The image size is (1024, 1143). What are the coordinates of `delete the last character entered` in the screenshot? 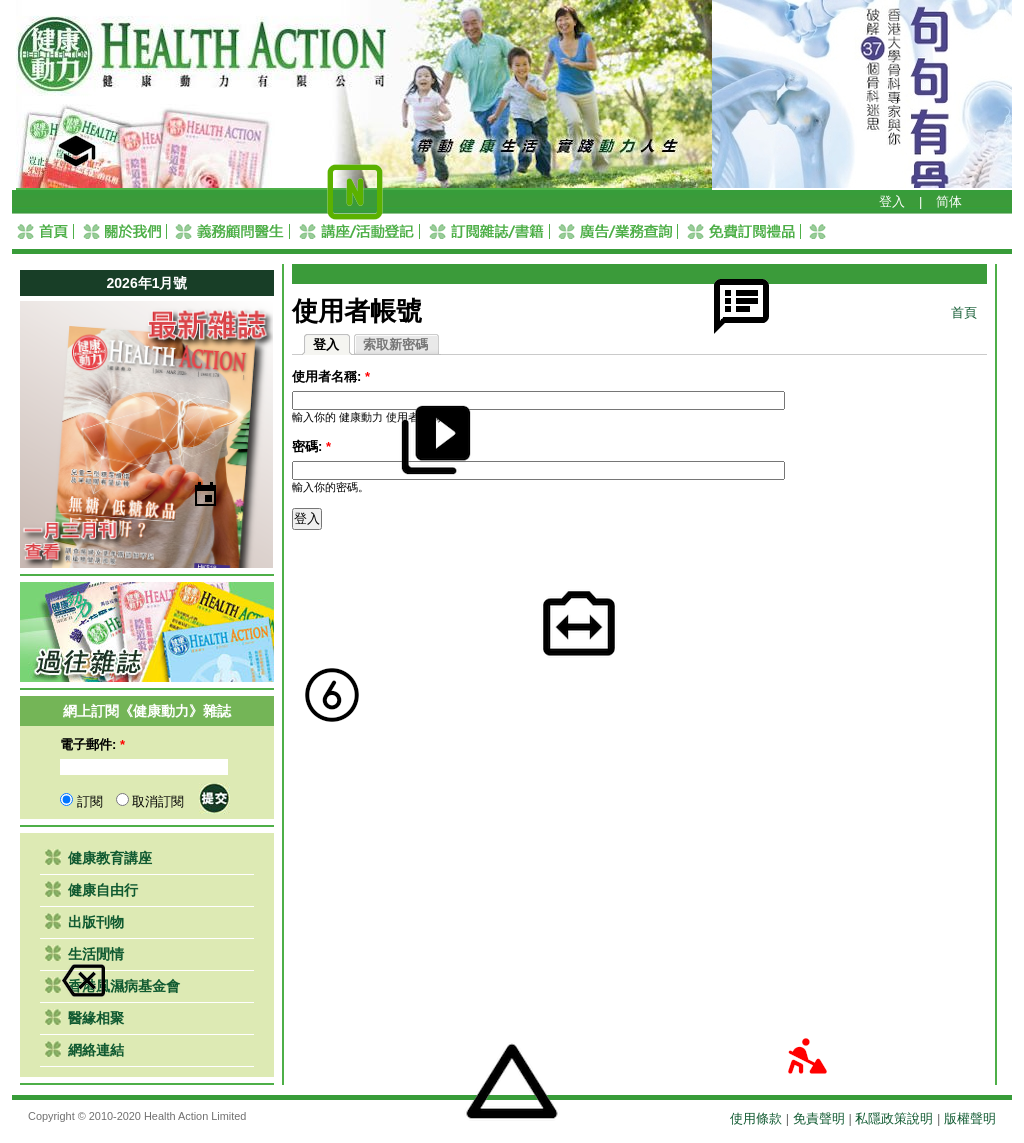 It's located at (83, 980).